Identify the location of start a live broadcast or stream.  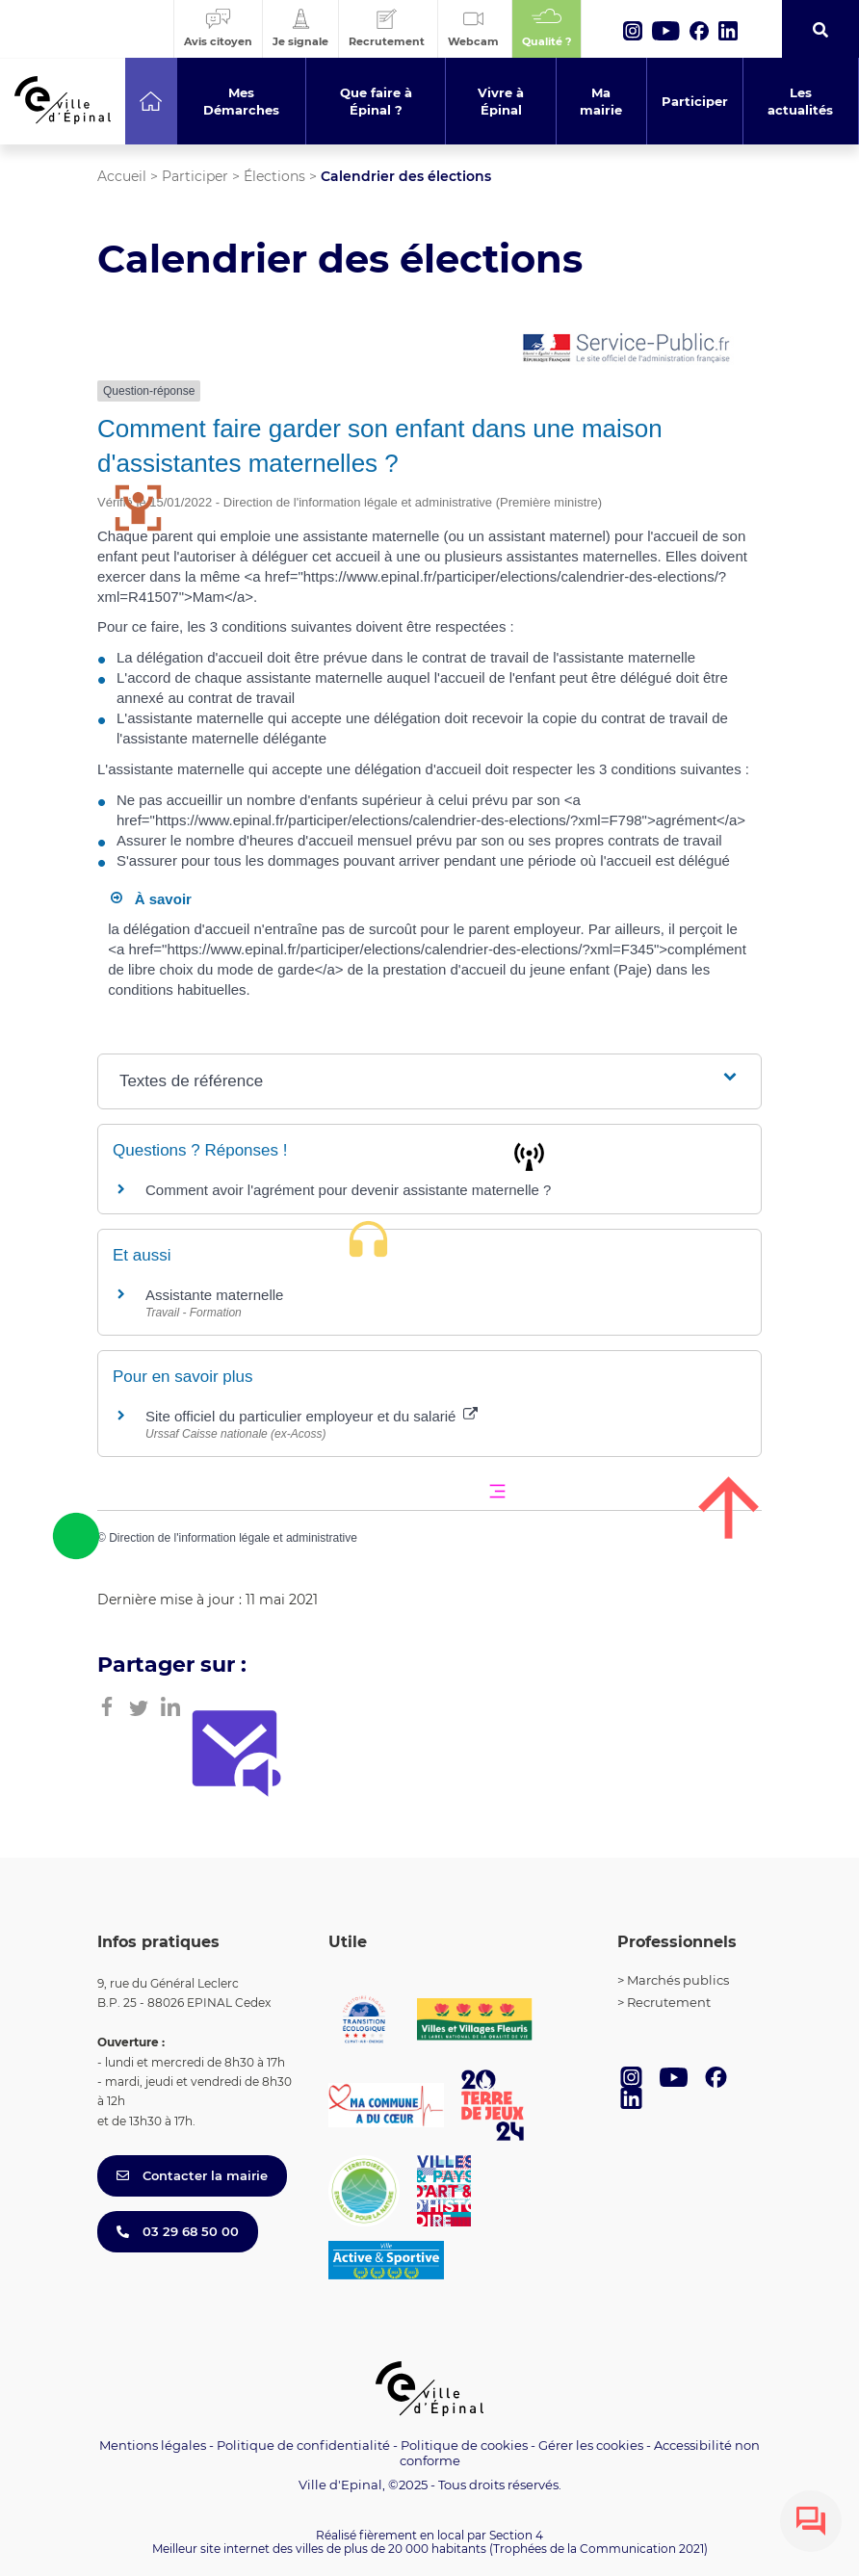
(529, 1156).